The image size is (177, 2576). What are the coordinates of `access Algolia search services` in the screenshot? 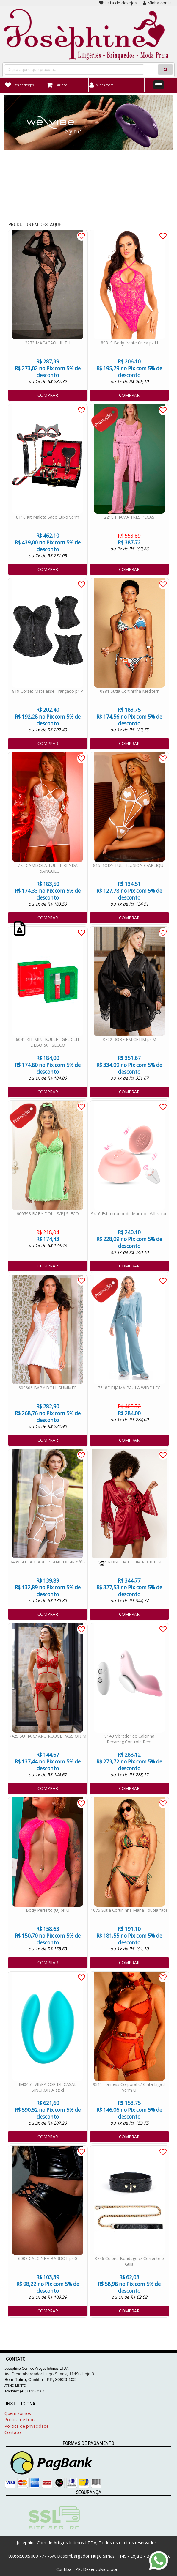 It's located at (102, 1563).